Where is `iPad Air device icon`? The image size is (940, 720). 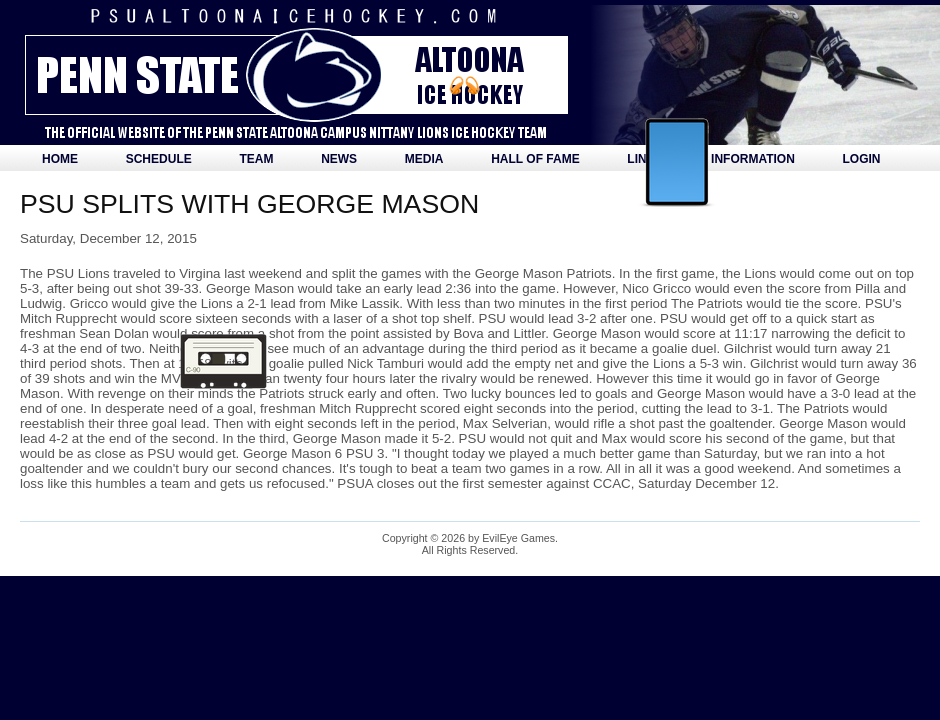
iPad Air device icon is located at coordinates (677, 163).